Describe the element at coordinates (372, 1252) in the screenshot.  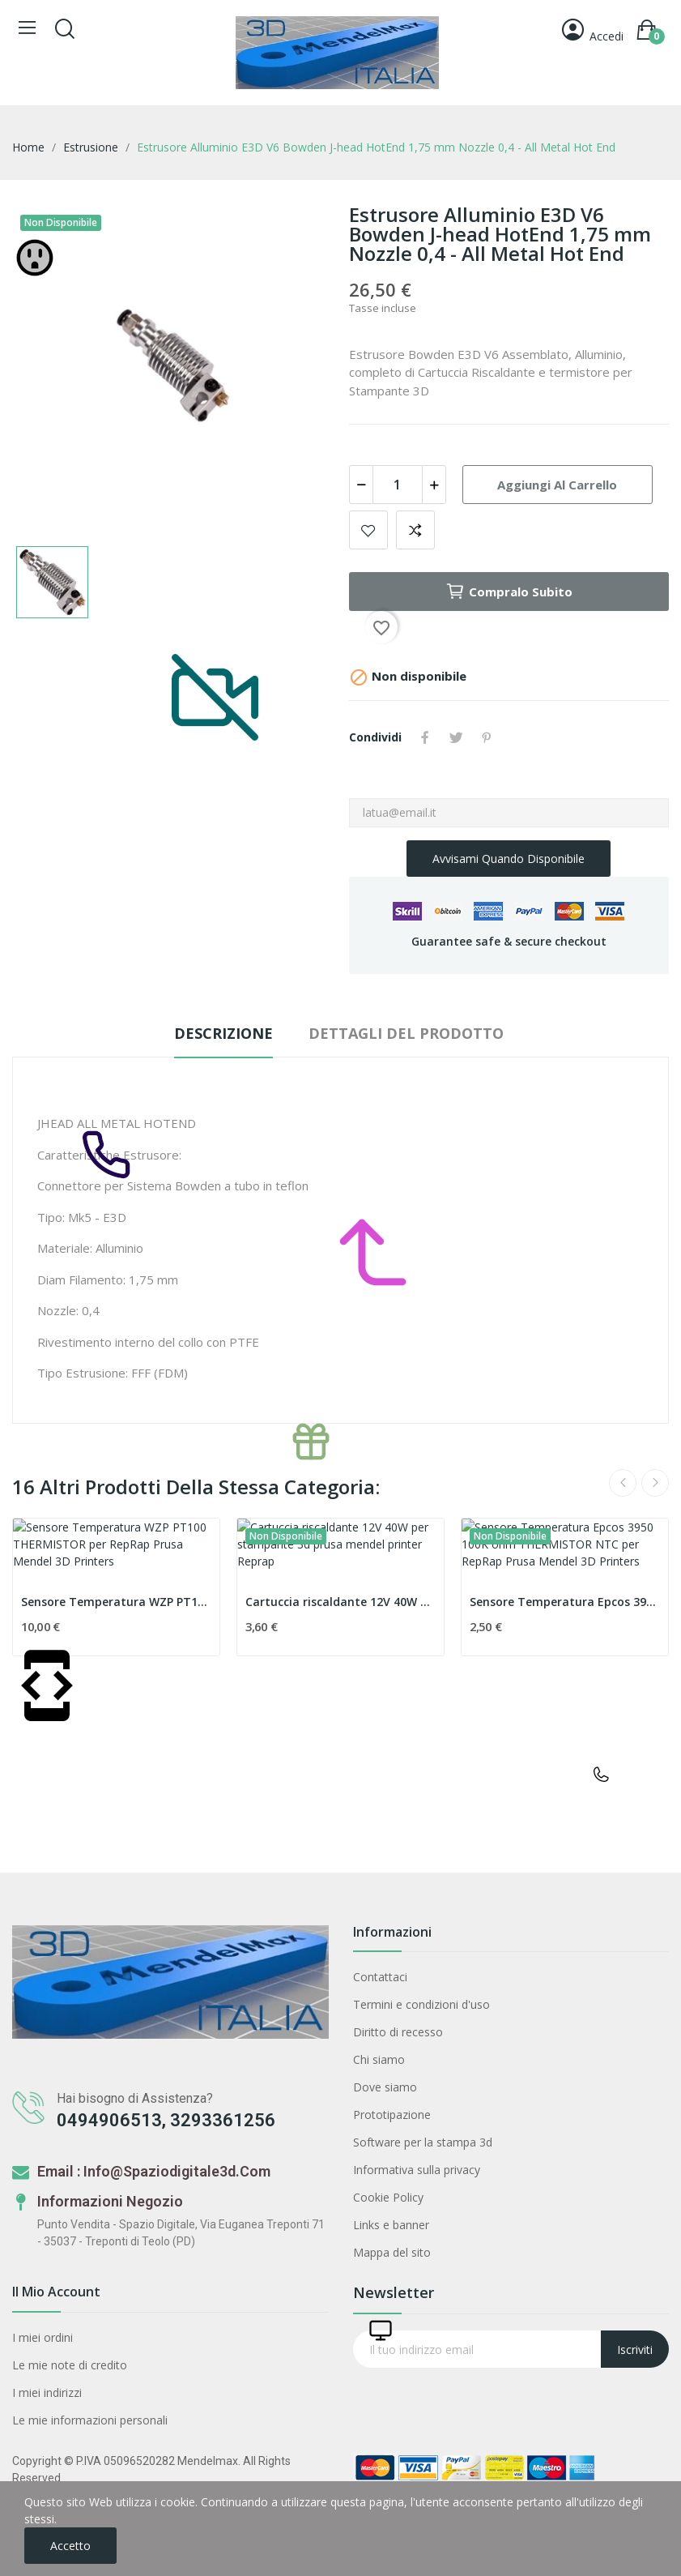
I see `go back and up in navigation` at that location.